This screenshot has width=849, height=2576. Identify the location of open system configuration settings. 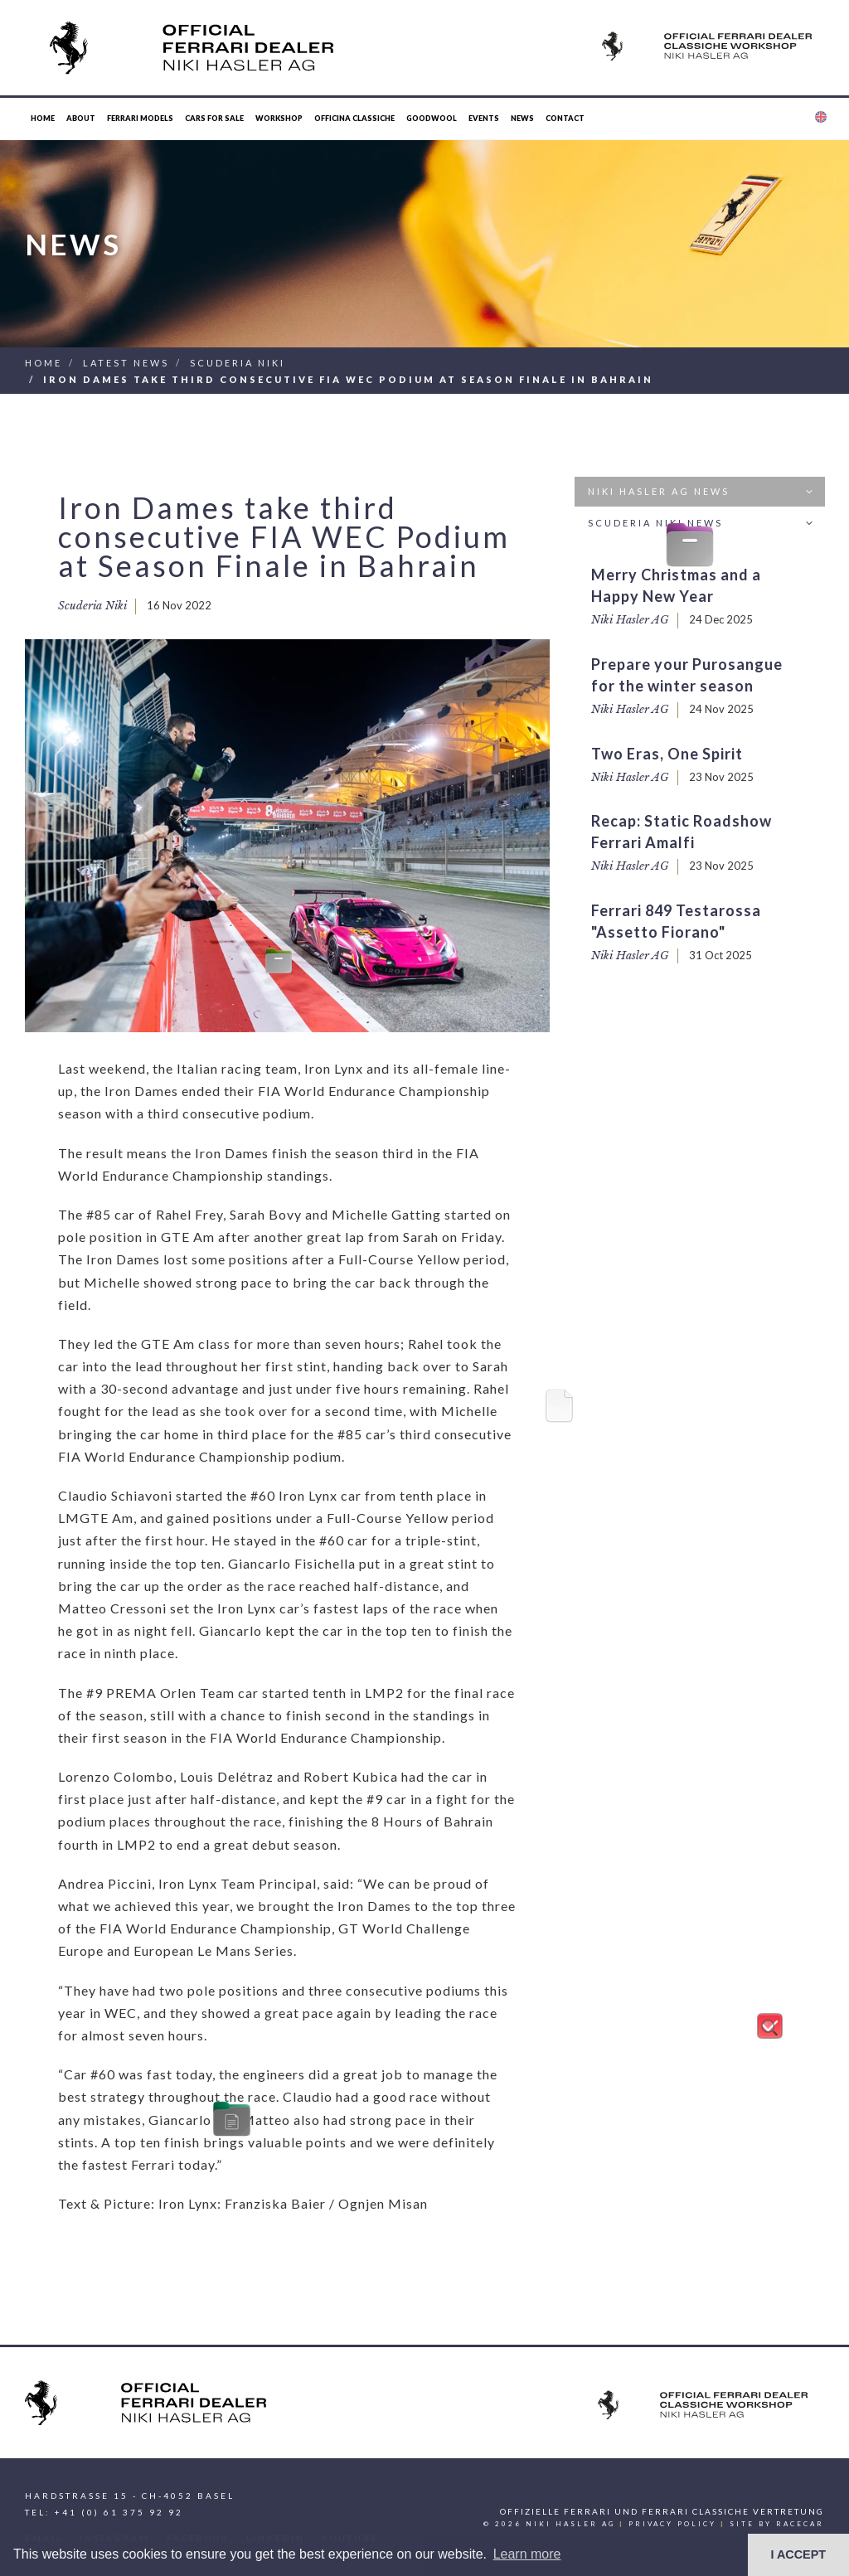
(769, 2025).